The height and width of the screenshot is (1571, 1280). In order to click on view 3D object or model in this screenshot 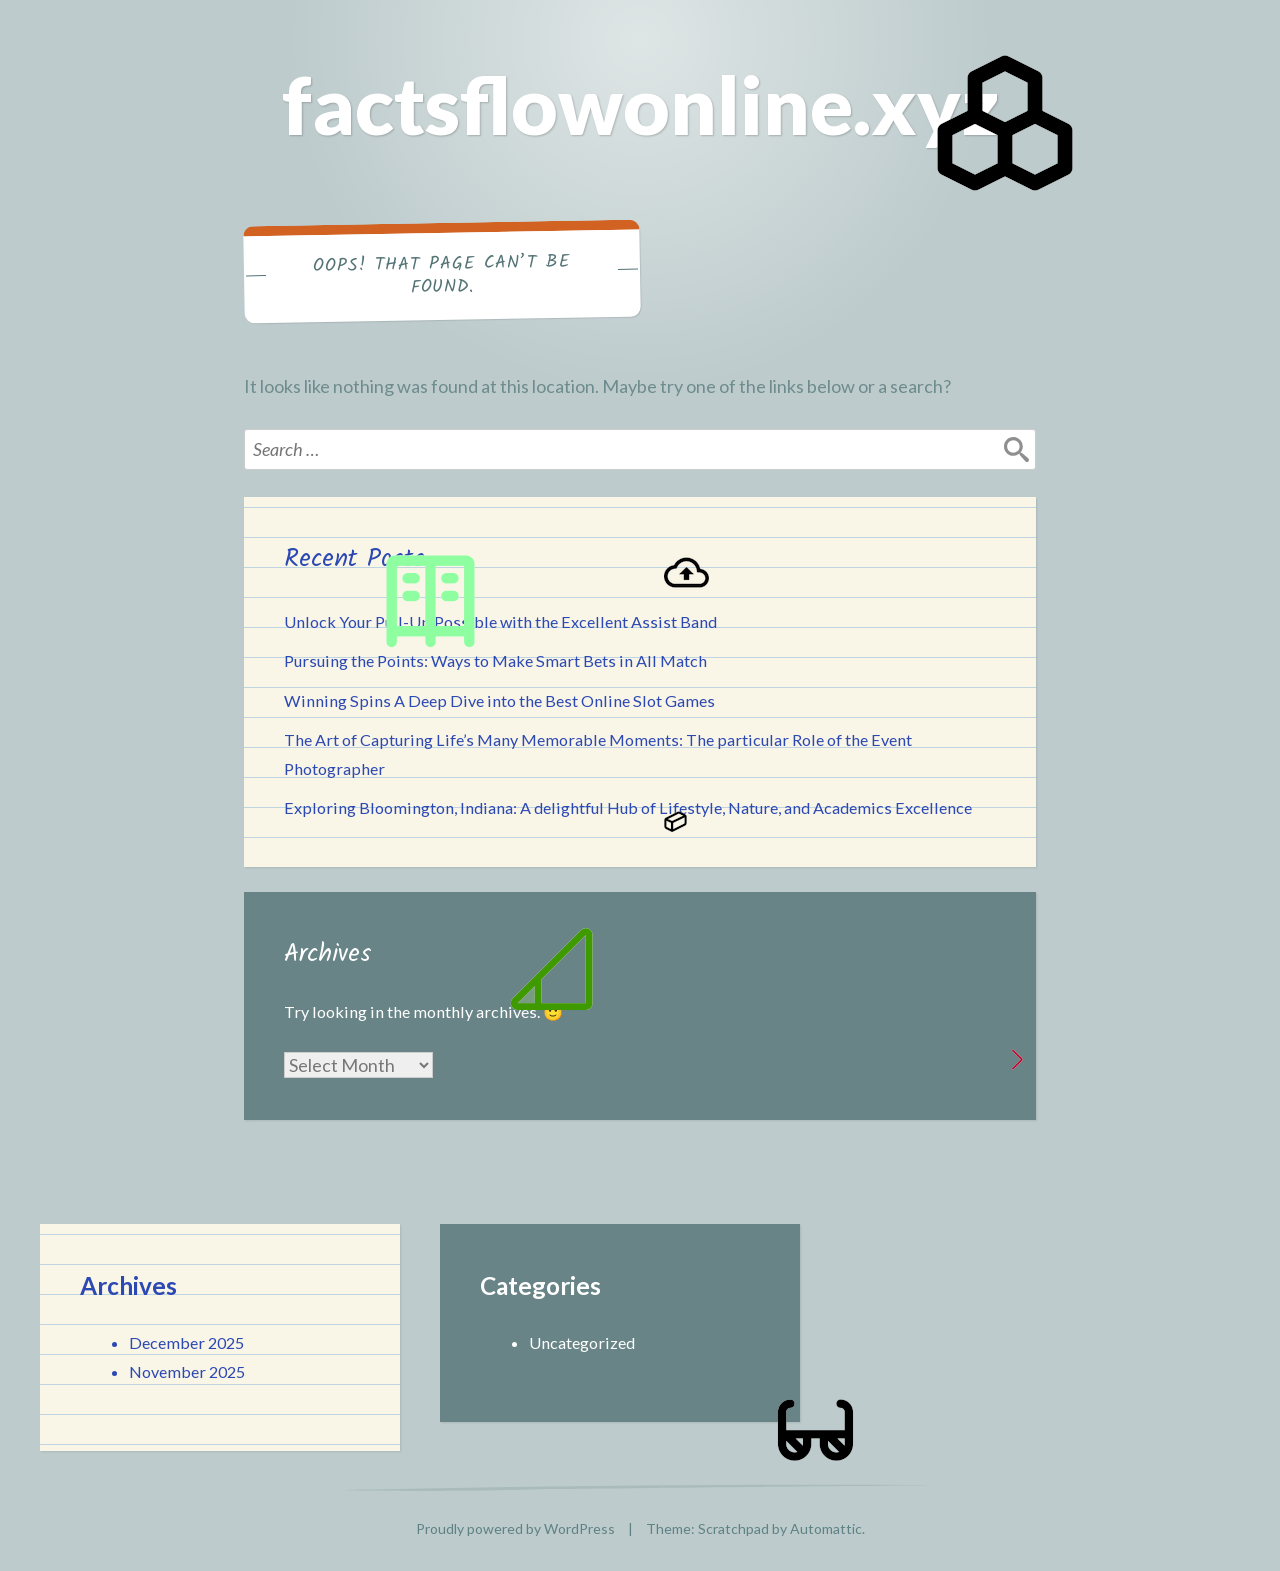, I will do `click(675, 820)`.